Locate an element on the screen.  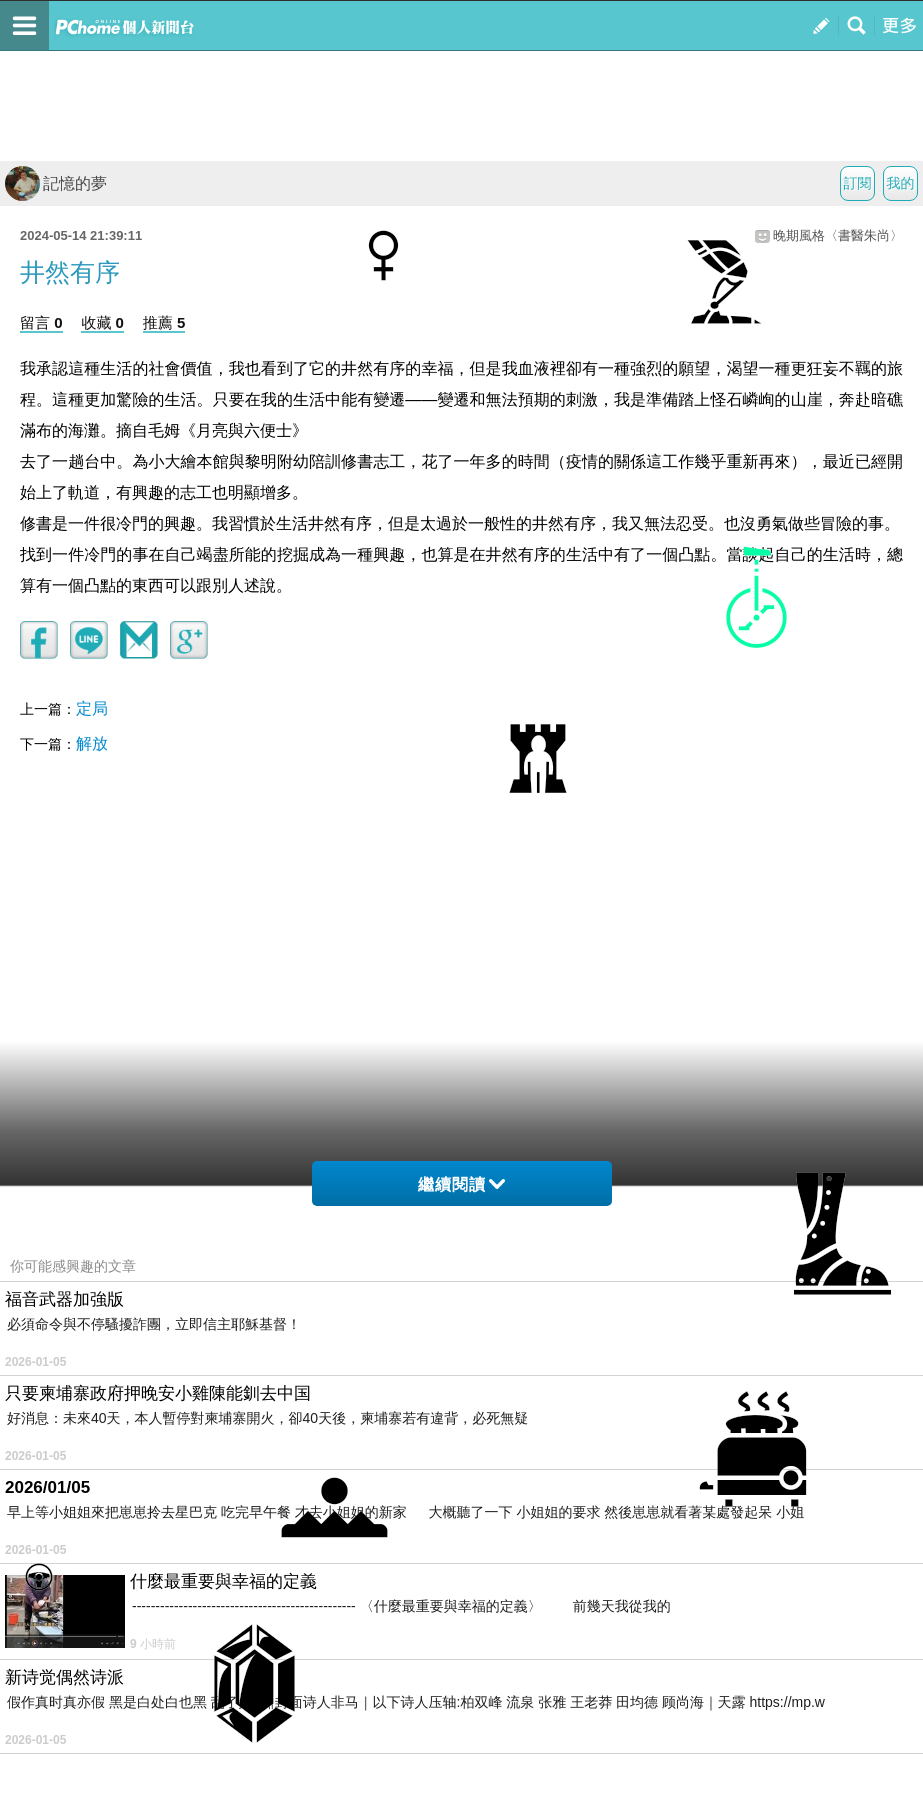
kitchen appliance or cooking-related feature is located at coordinates (753, 1449).